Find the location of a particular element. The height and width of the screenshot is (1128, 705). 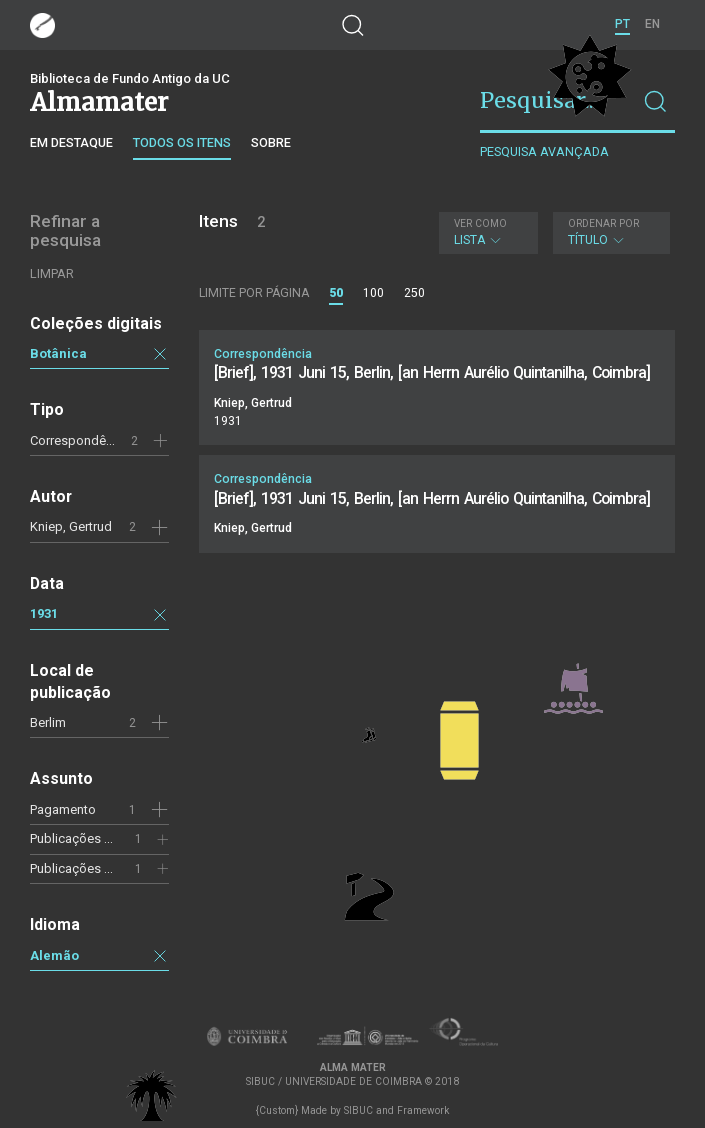

select a beverage or drink item is located at coordinates (459, 740).